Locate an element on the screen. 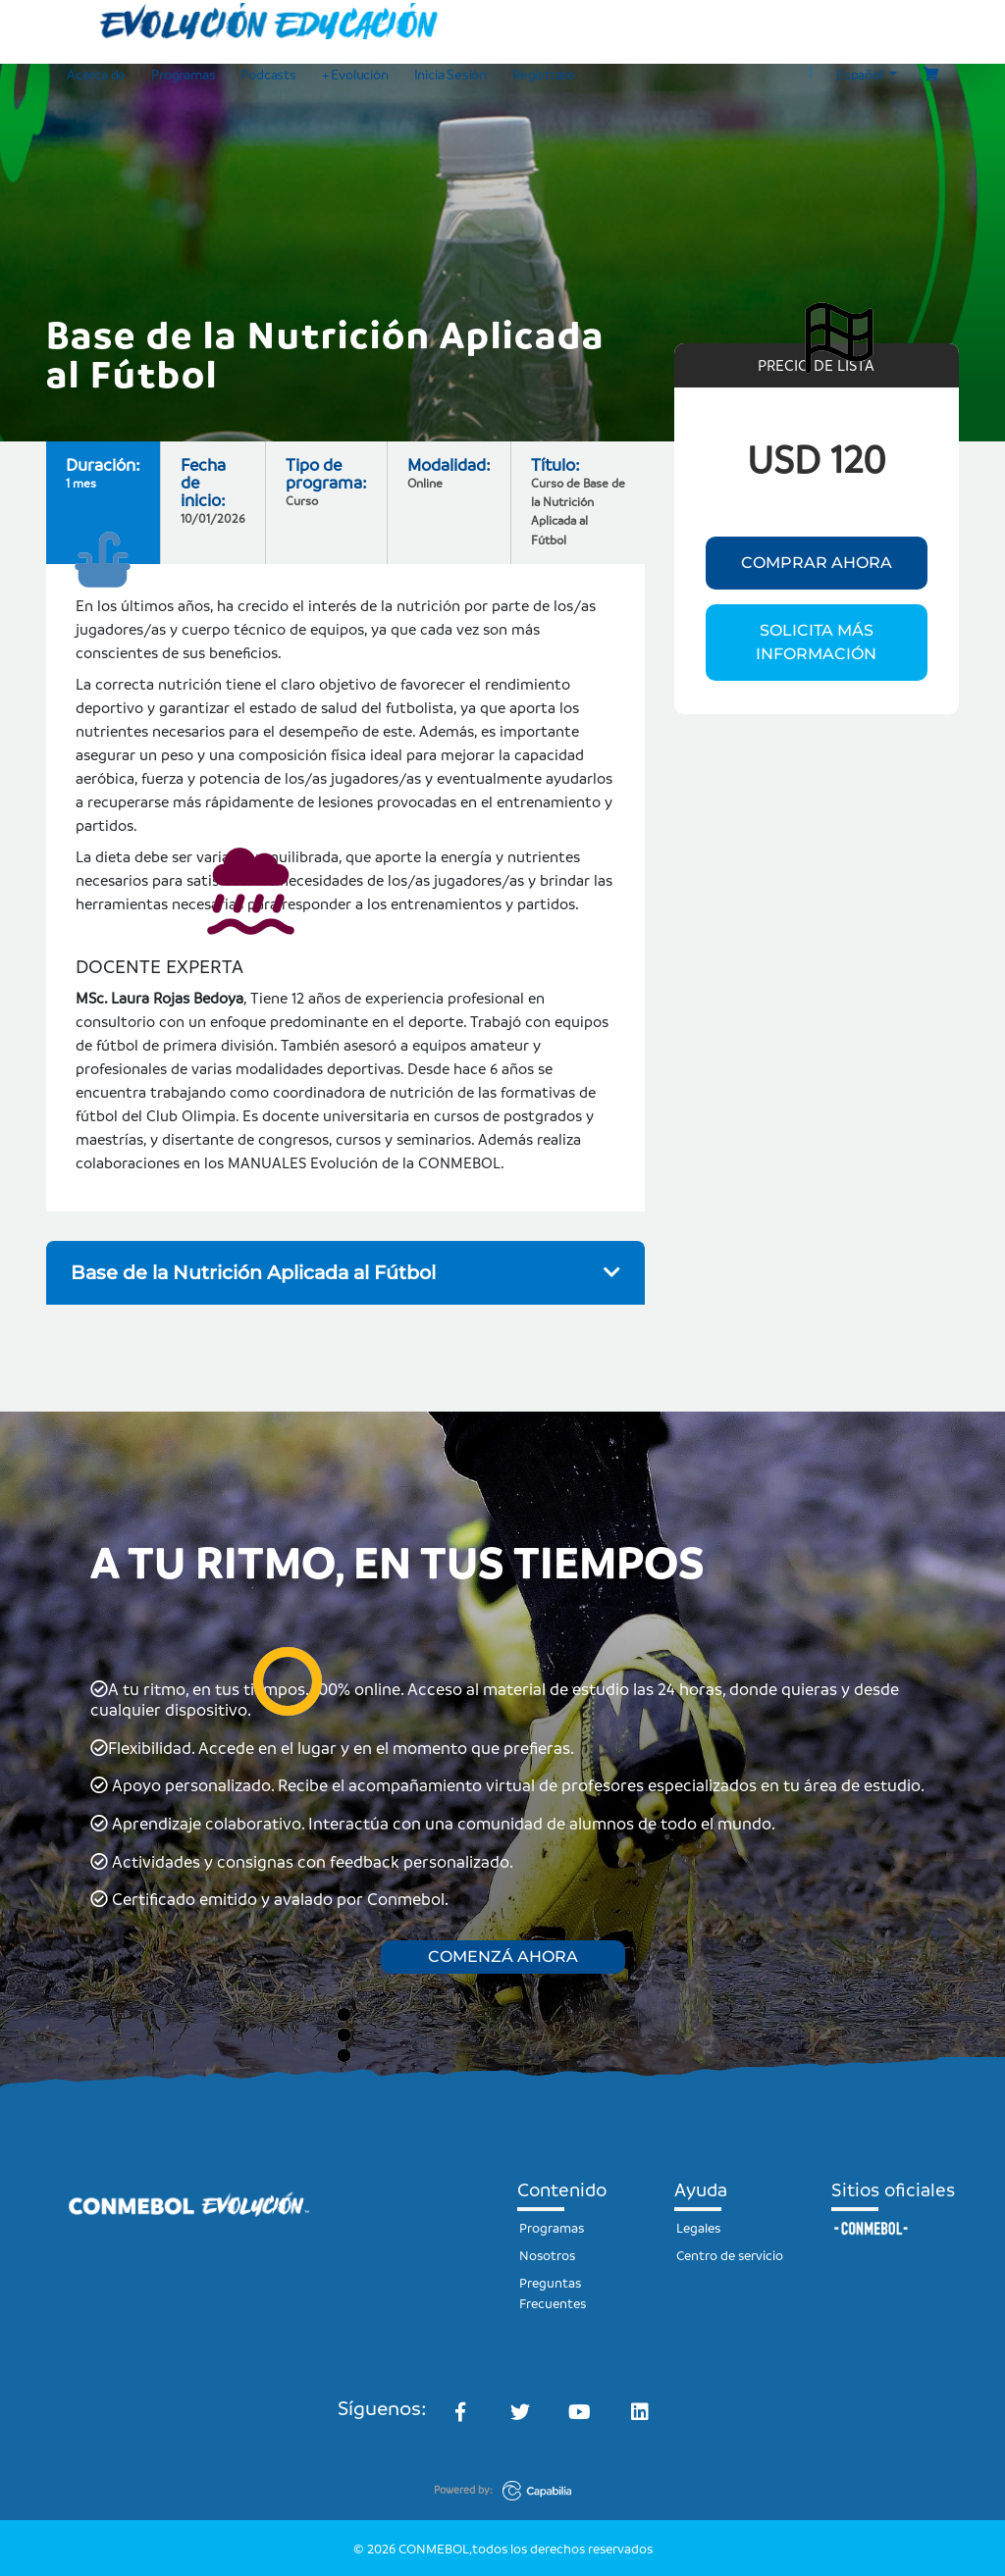 The width and height of the screenshot is (1005, 2576). represents an empty or unselected state is located at coordinates (288, 1681).